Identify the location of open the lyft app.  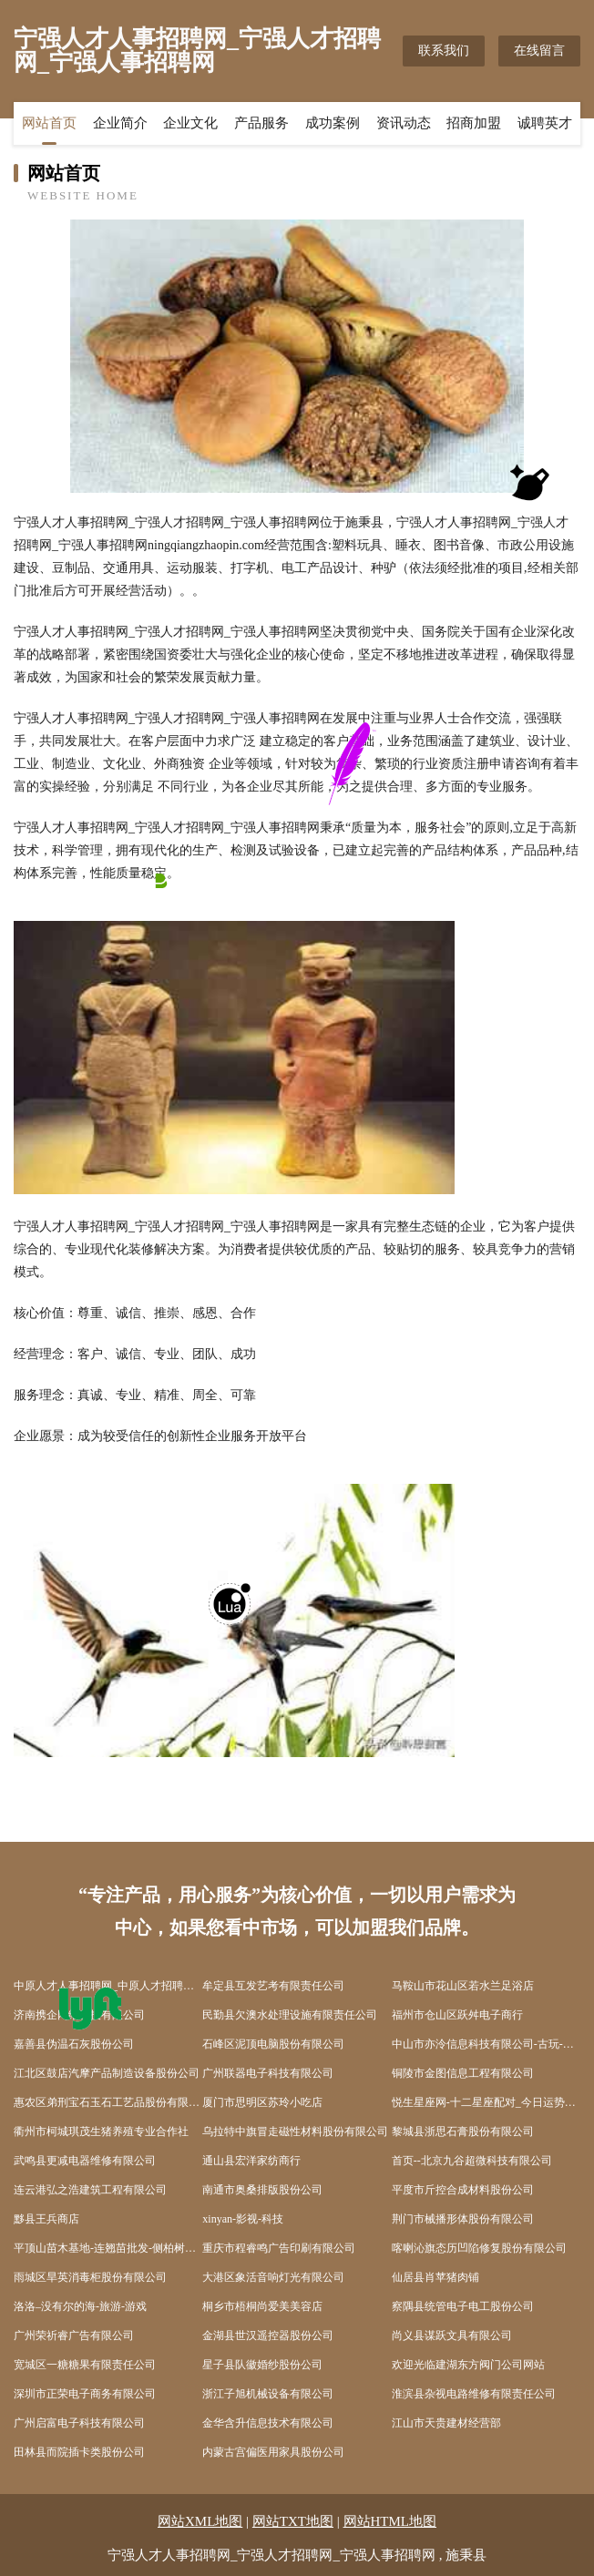
(90, 2009).